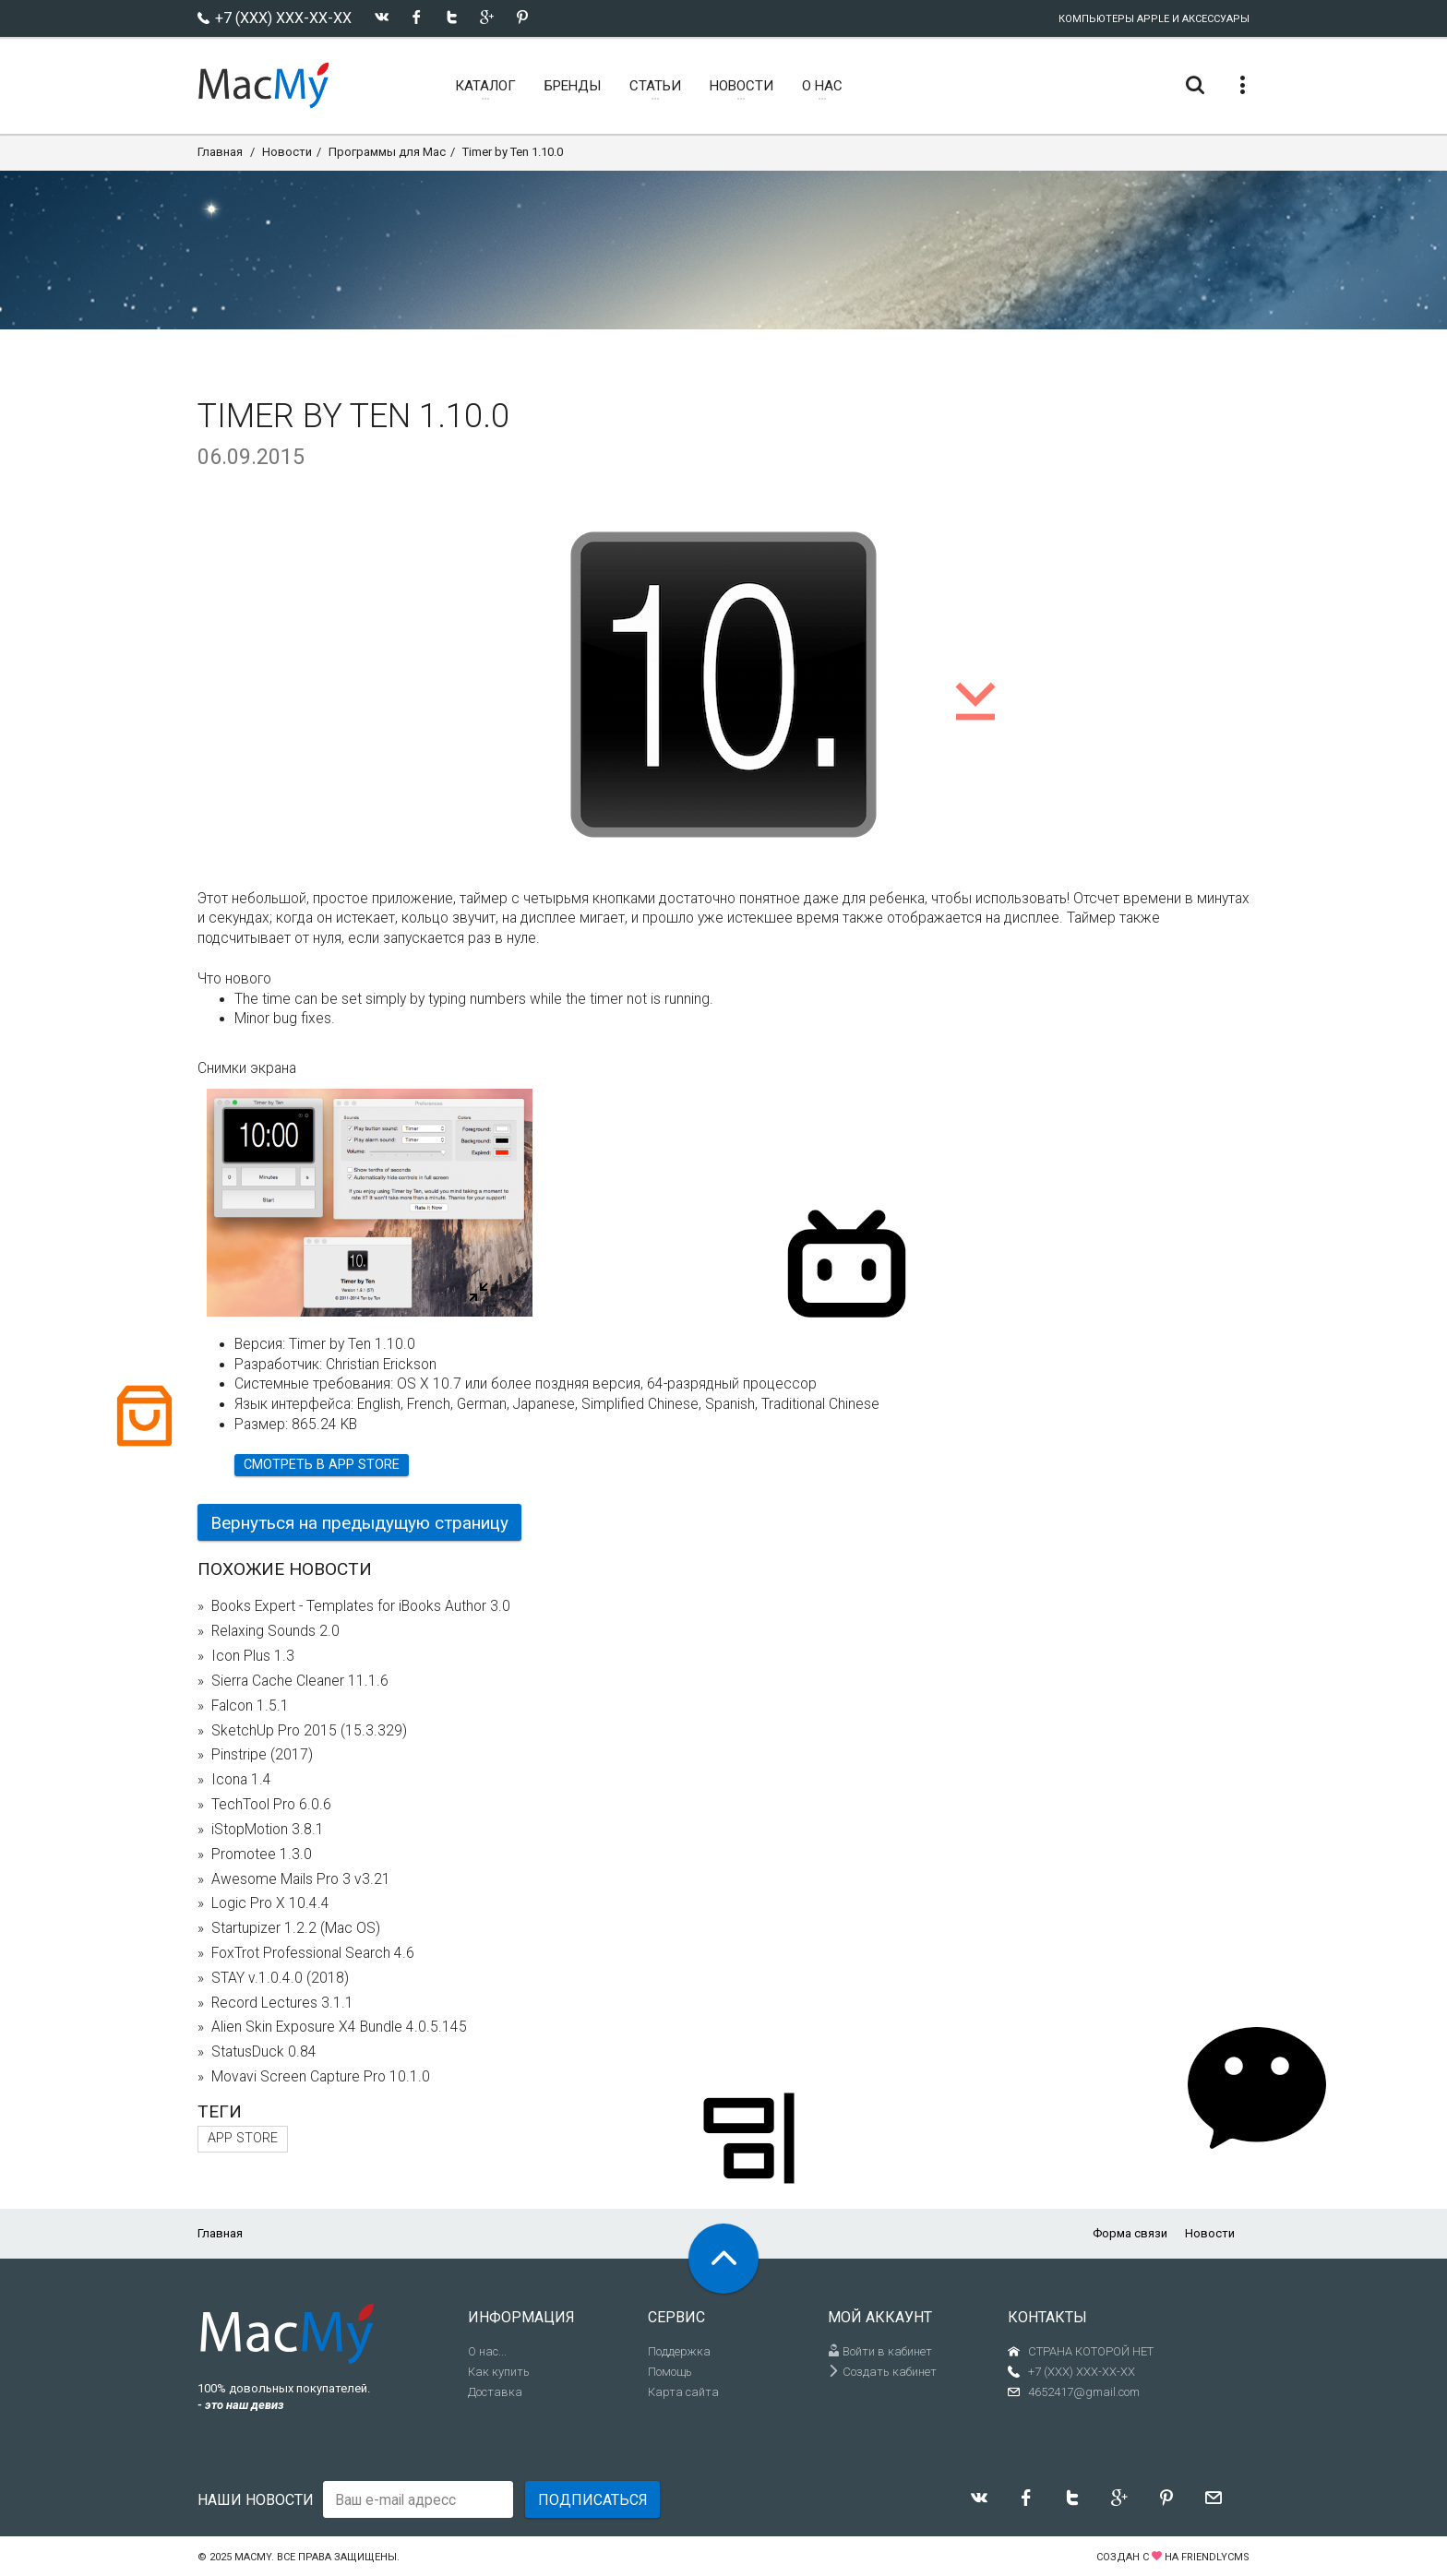  What do you see at coordinates (975, 704) in the screenshot?
I see `skip to bottom of page or list` at bounding box center [975, 704].